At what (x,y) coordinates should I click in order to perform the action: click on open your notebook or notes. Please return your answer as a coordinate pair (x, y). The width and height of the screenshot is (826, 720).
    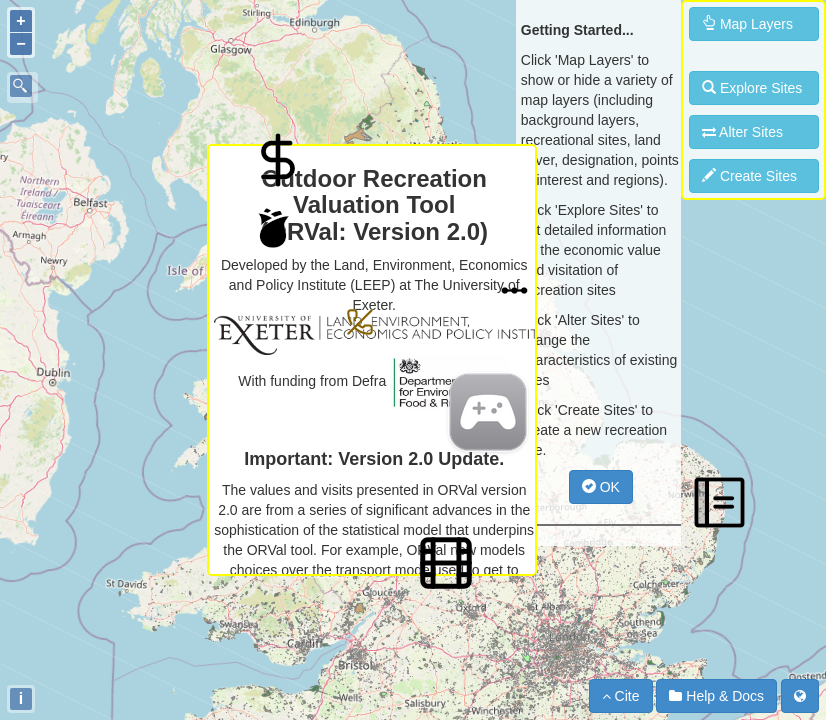
    Looking at the image, I should click on (719, 502).